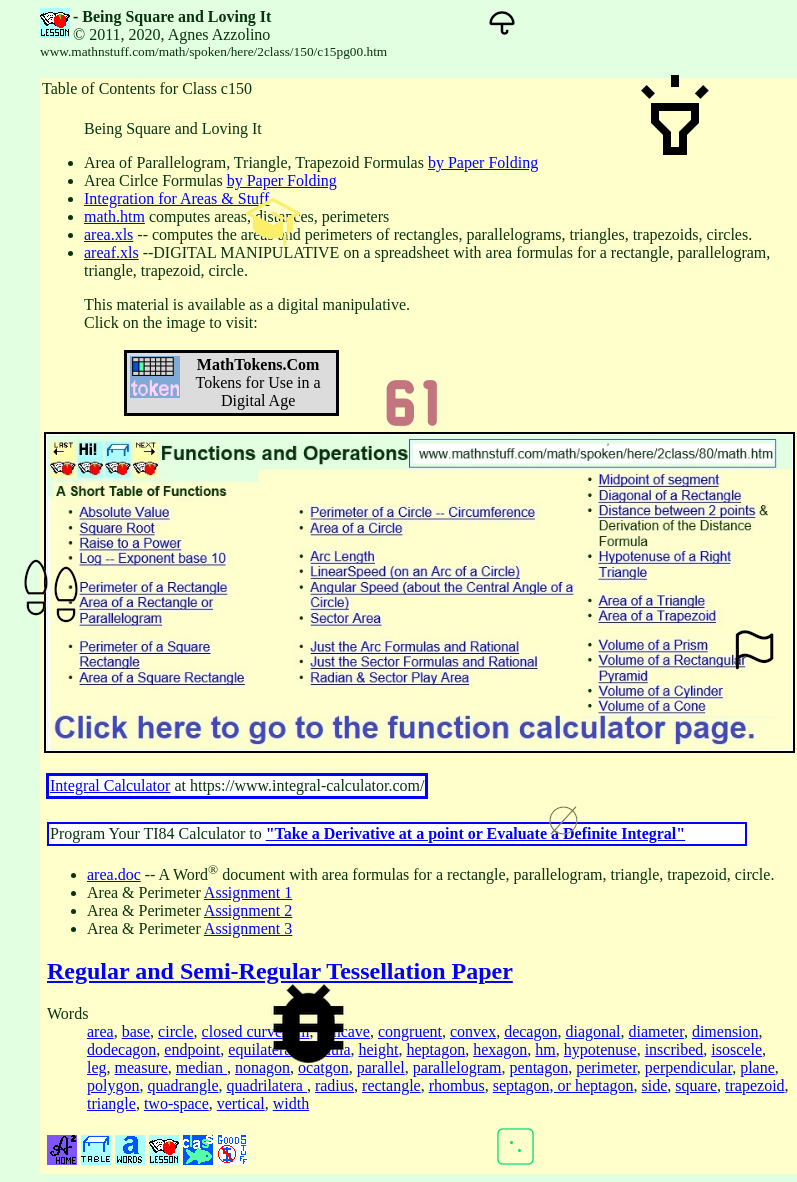 The width and height of the screenshot is (797, 1182). I want to click on report a bug or issue, so click(308, 1023).